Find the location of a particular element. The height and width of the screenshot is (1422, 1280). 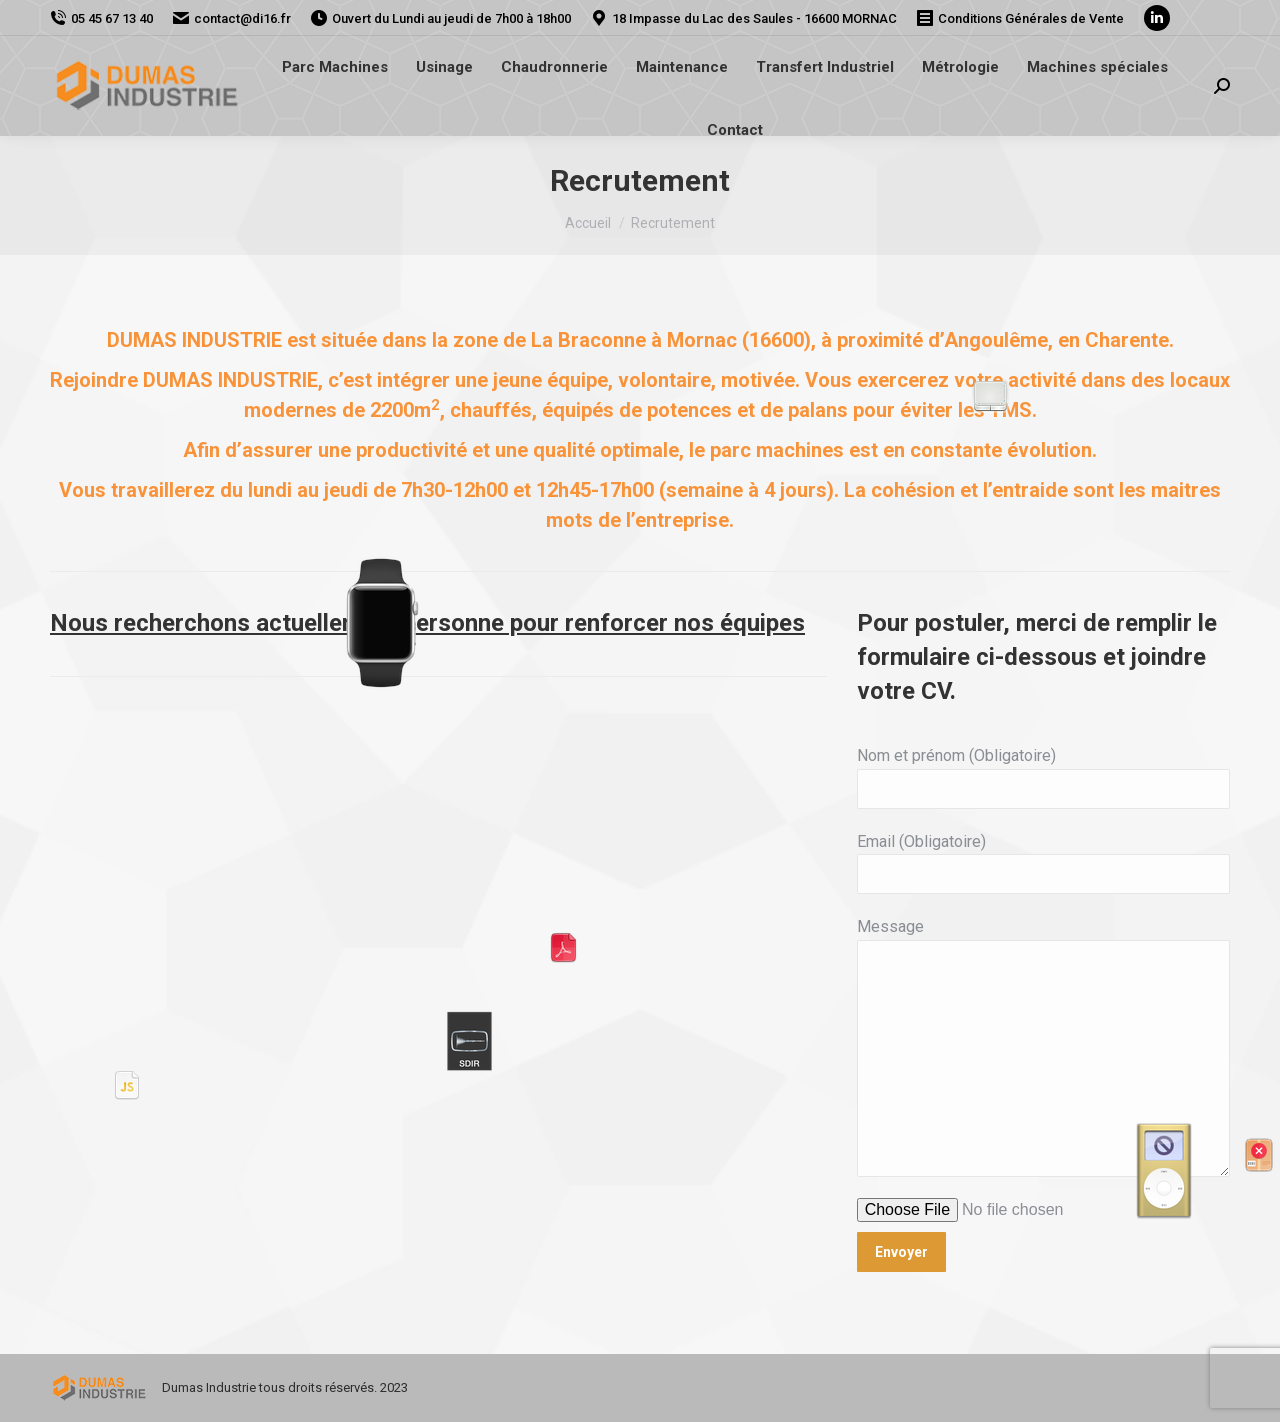

touchpad input device settings is located at coordinates (990, 397).